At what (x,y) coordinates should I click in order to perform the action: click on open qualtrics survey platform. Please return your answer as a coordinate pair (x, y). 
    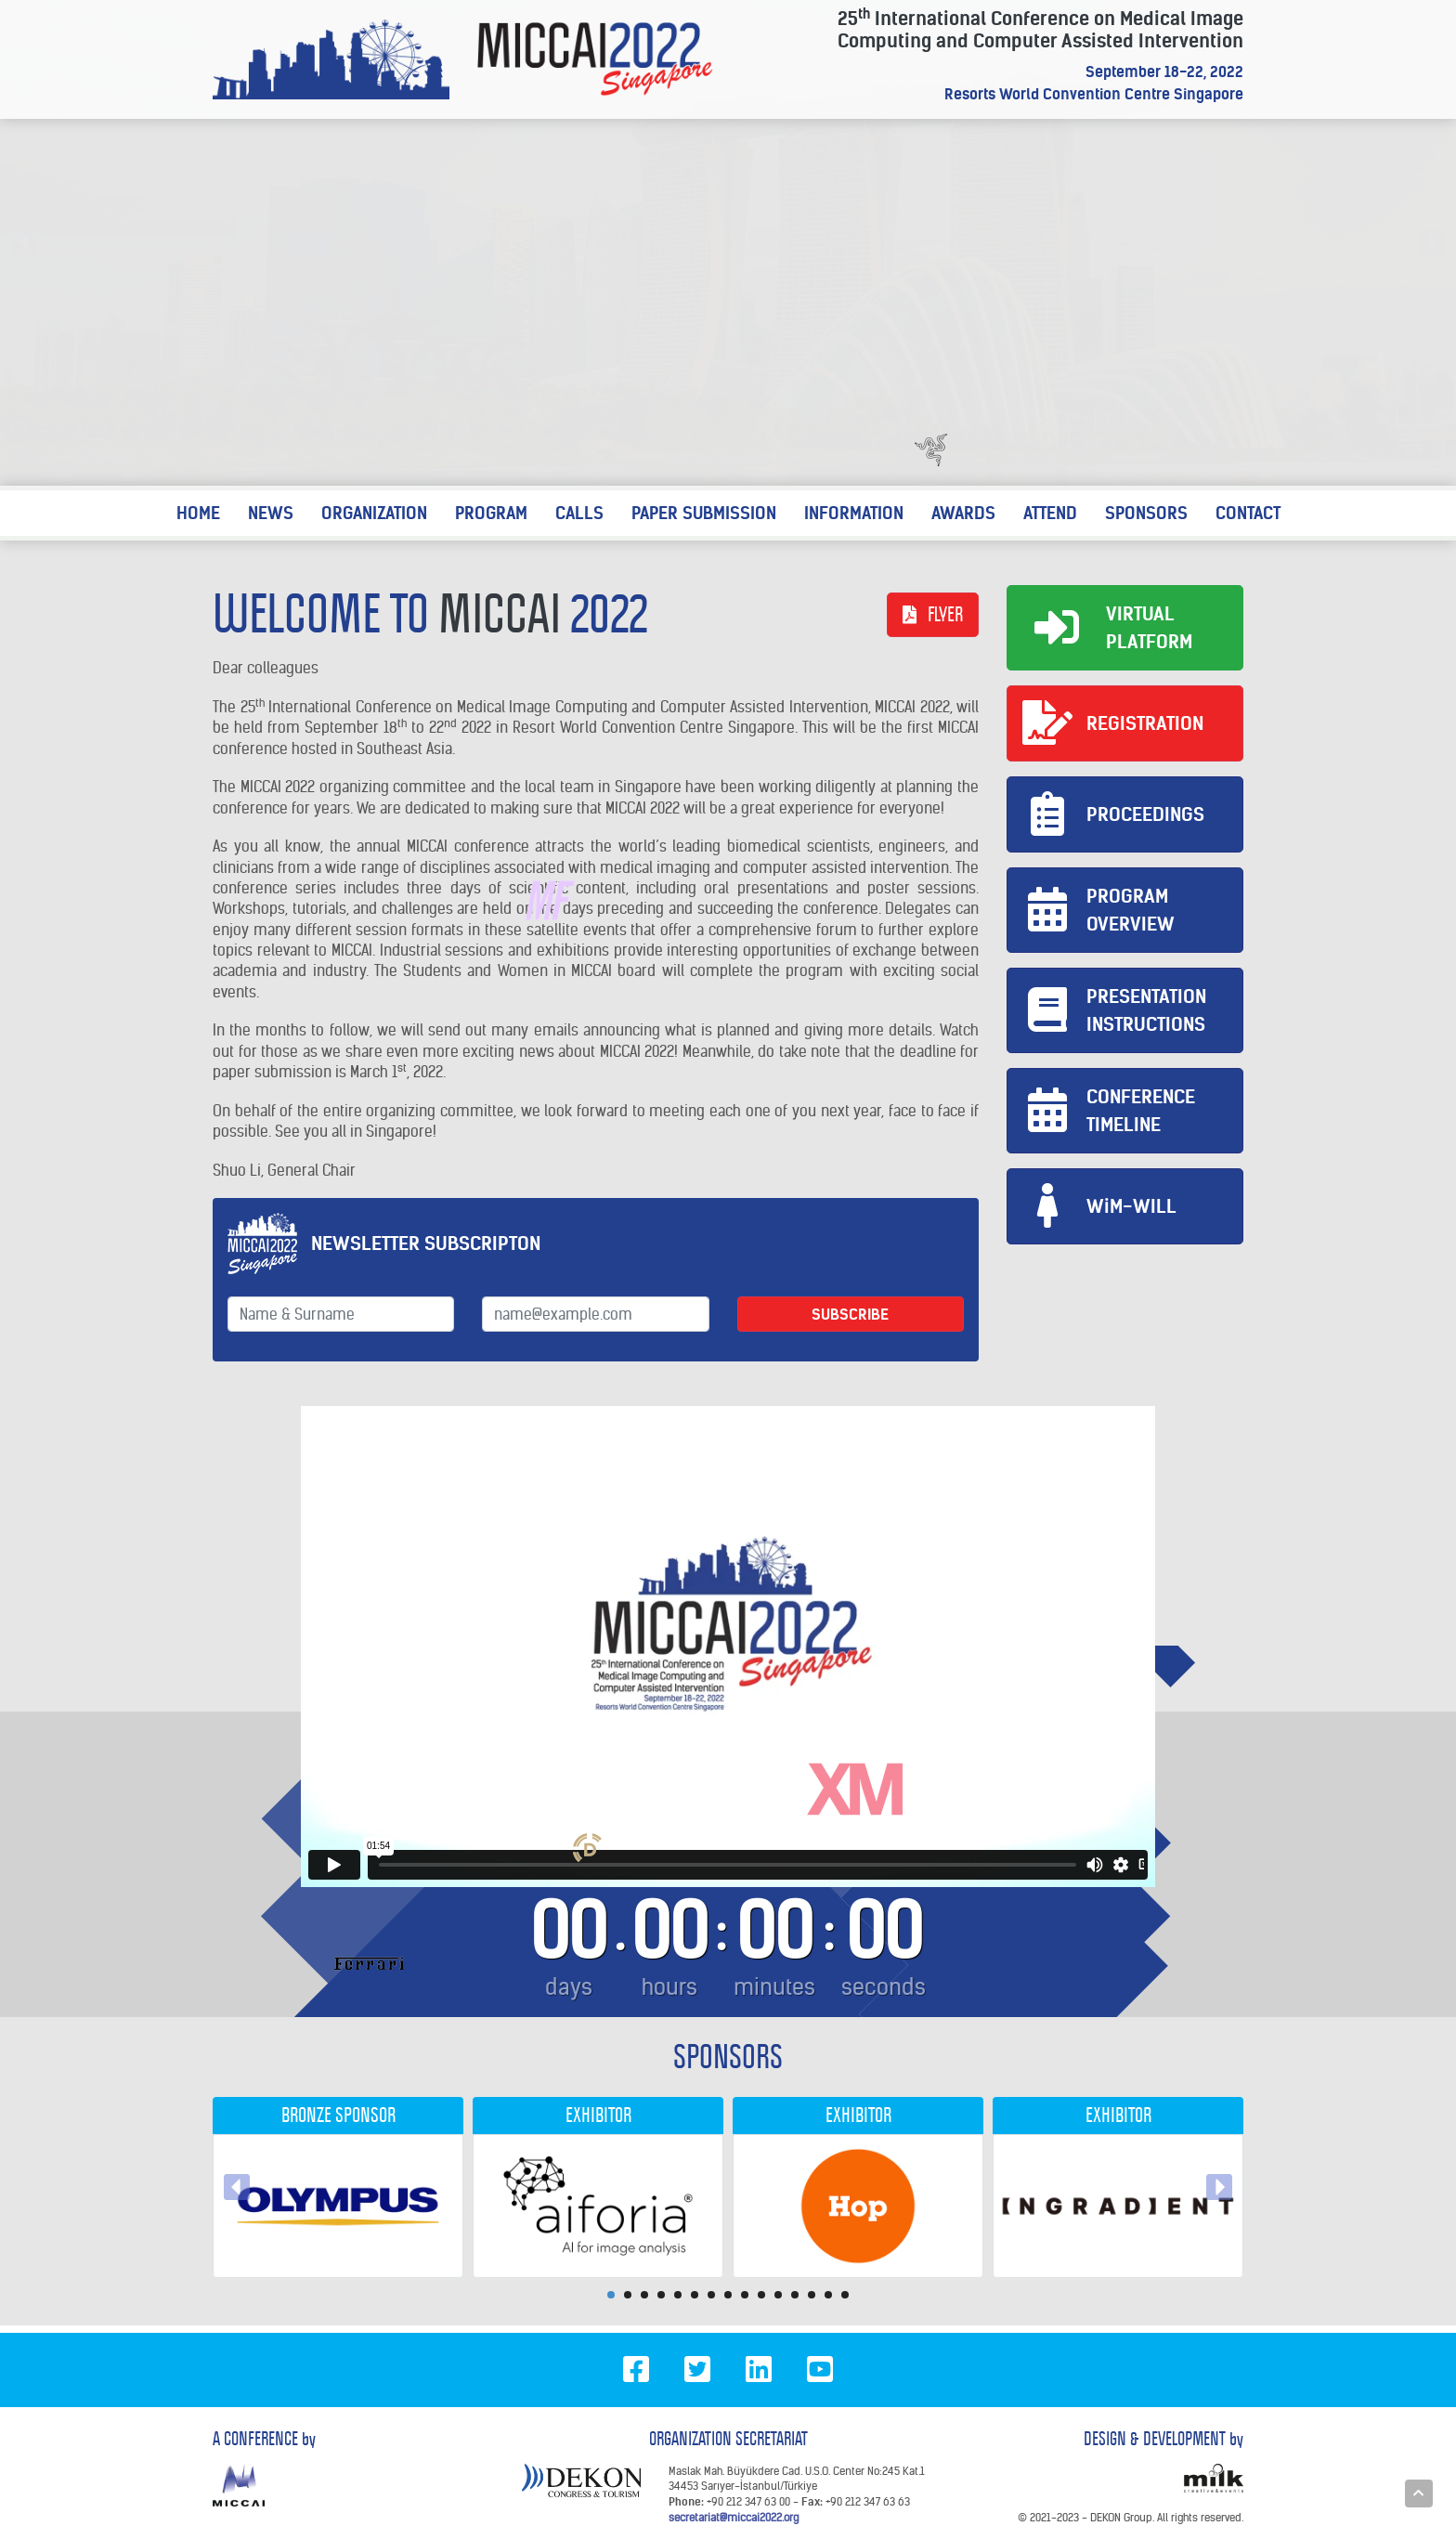
    Looking at the image, I should click on (854, 1789).